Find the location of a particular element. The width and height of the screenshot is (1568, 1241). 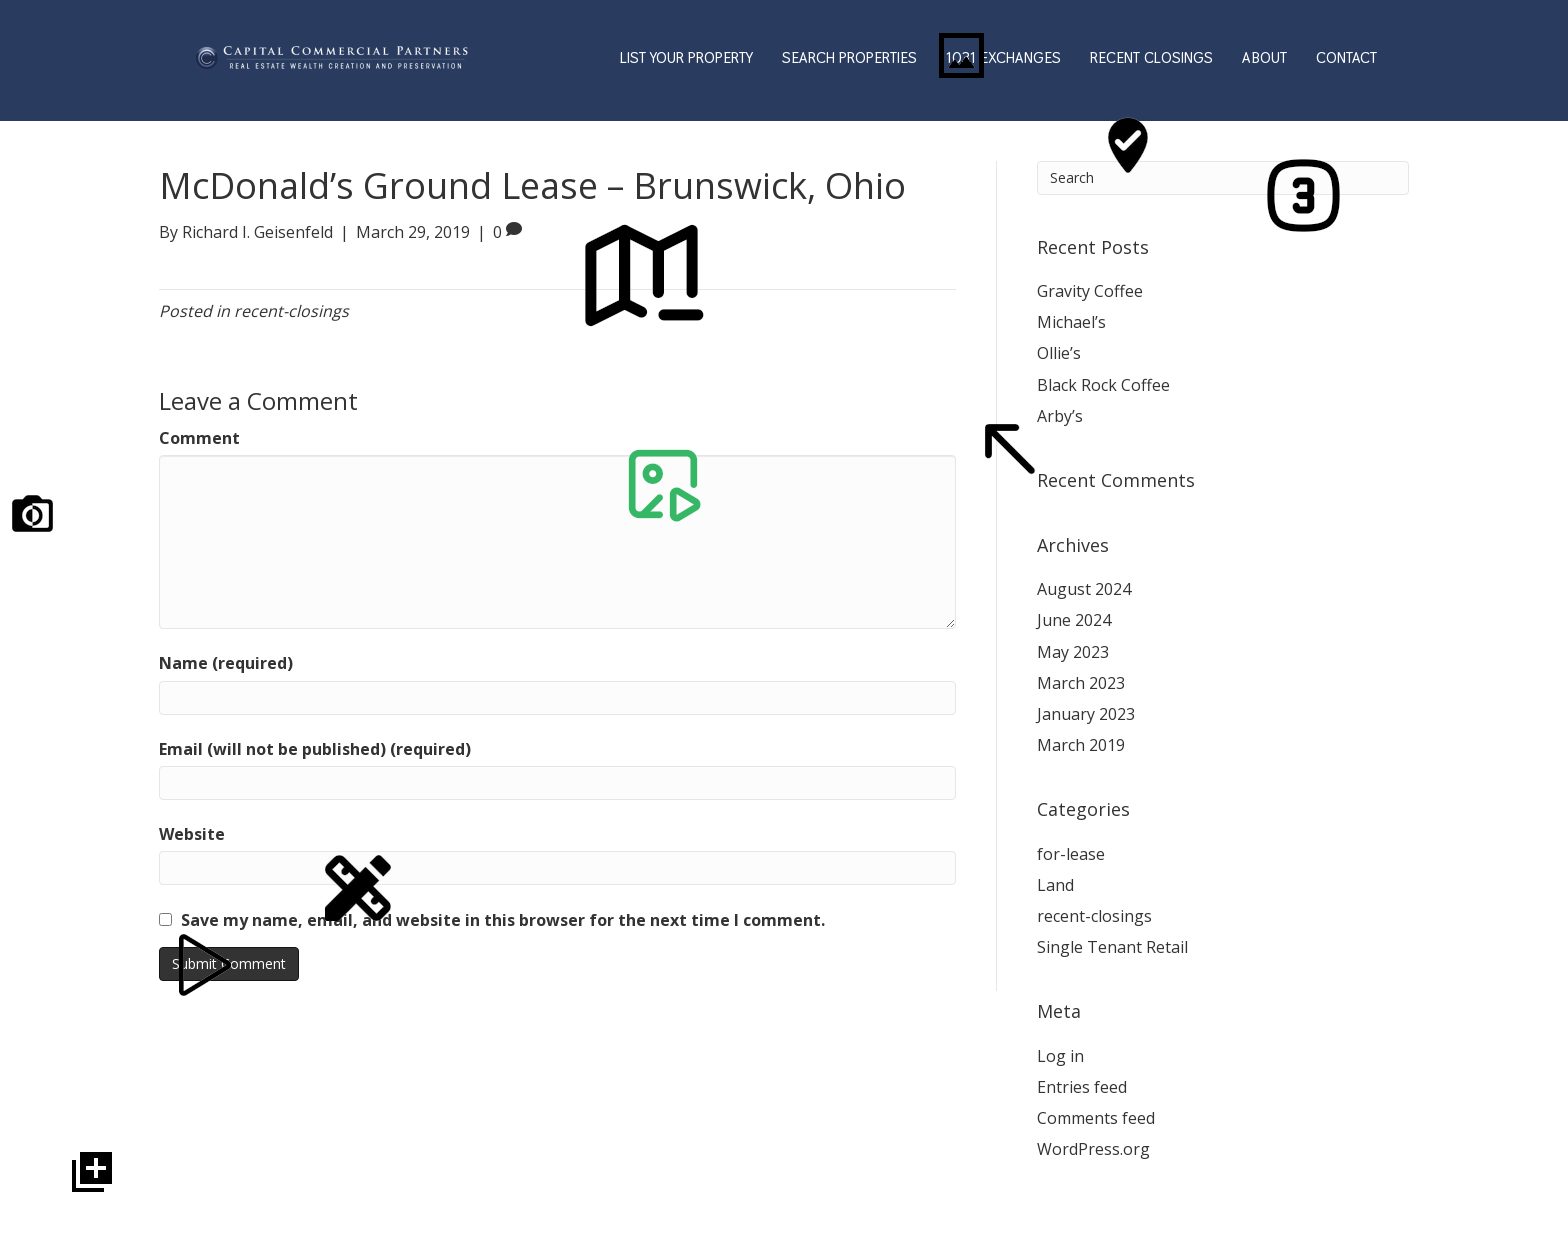

indicates step 3 in a multi-step process is located at coordinates (1303, 195).